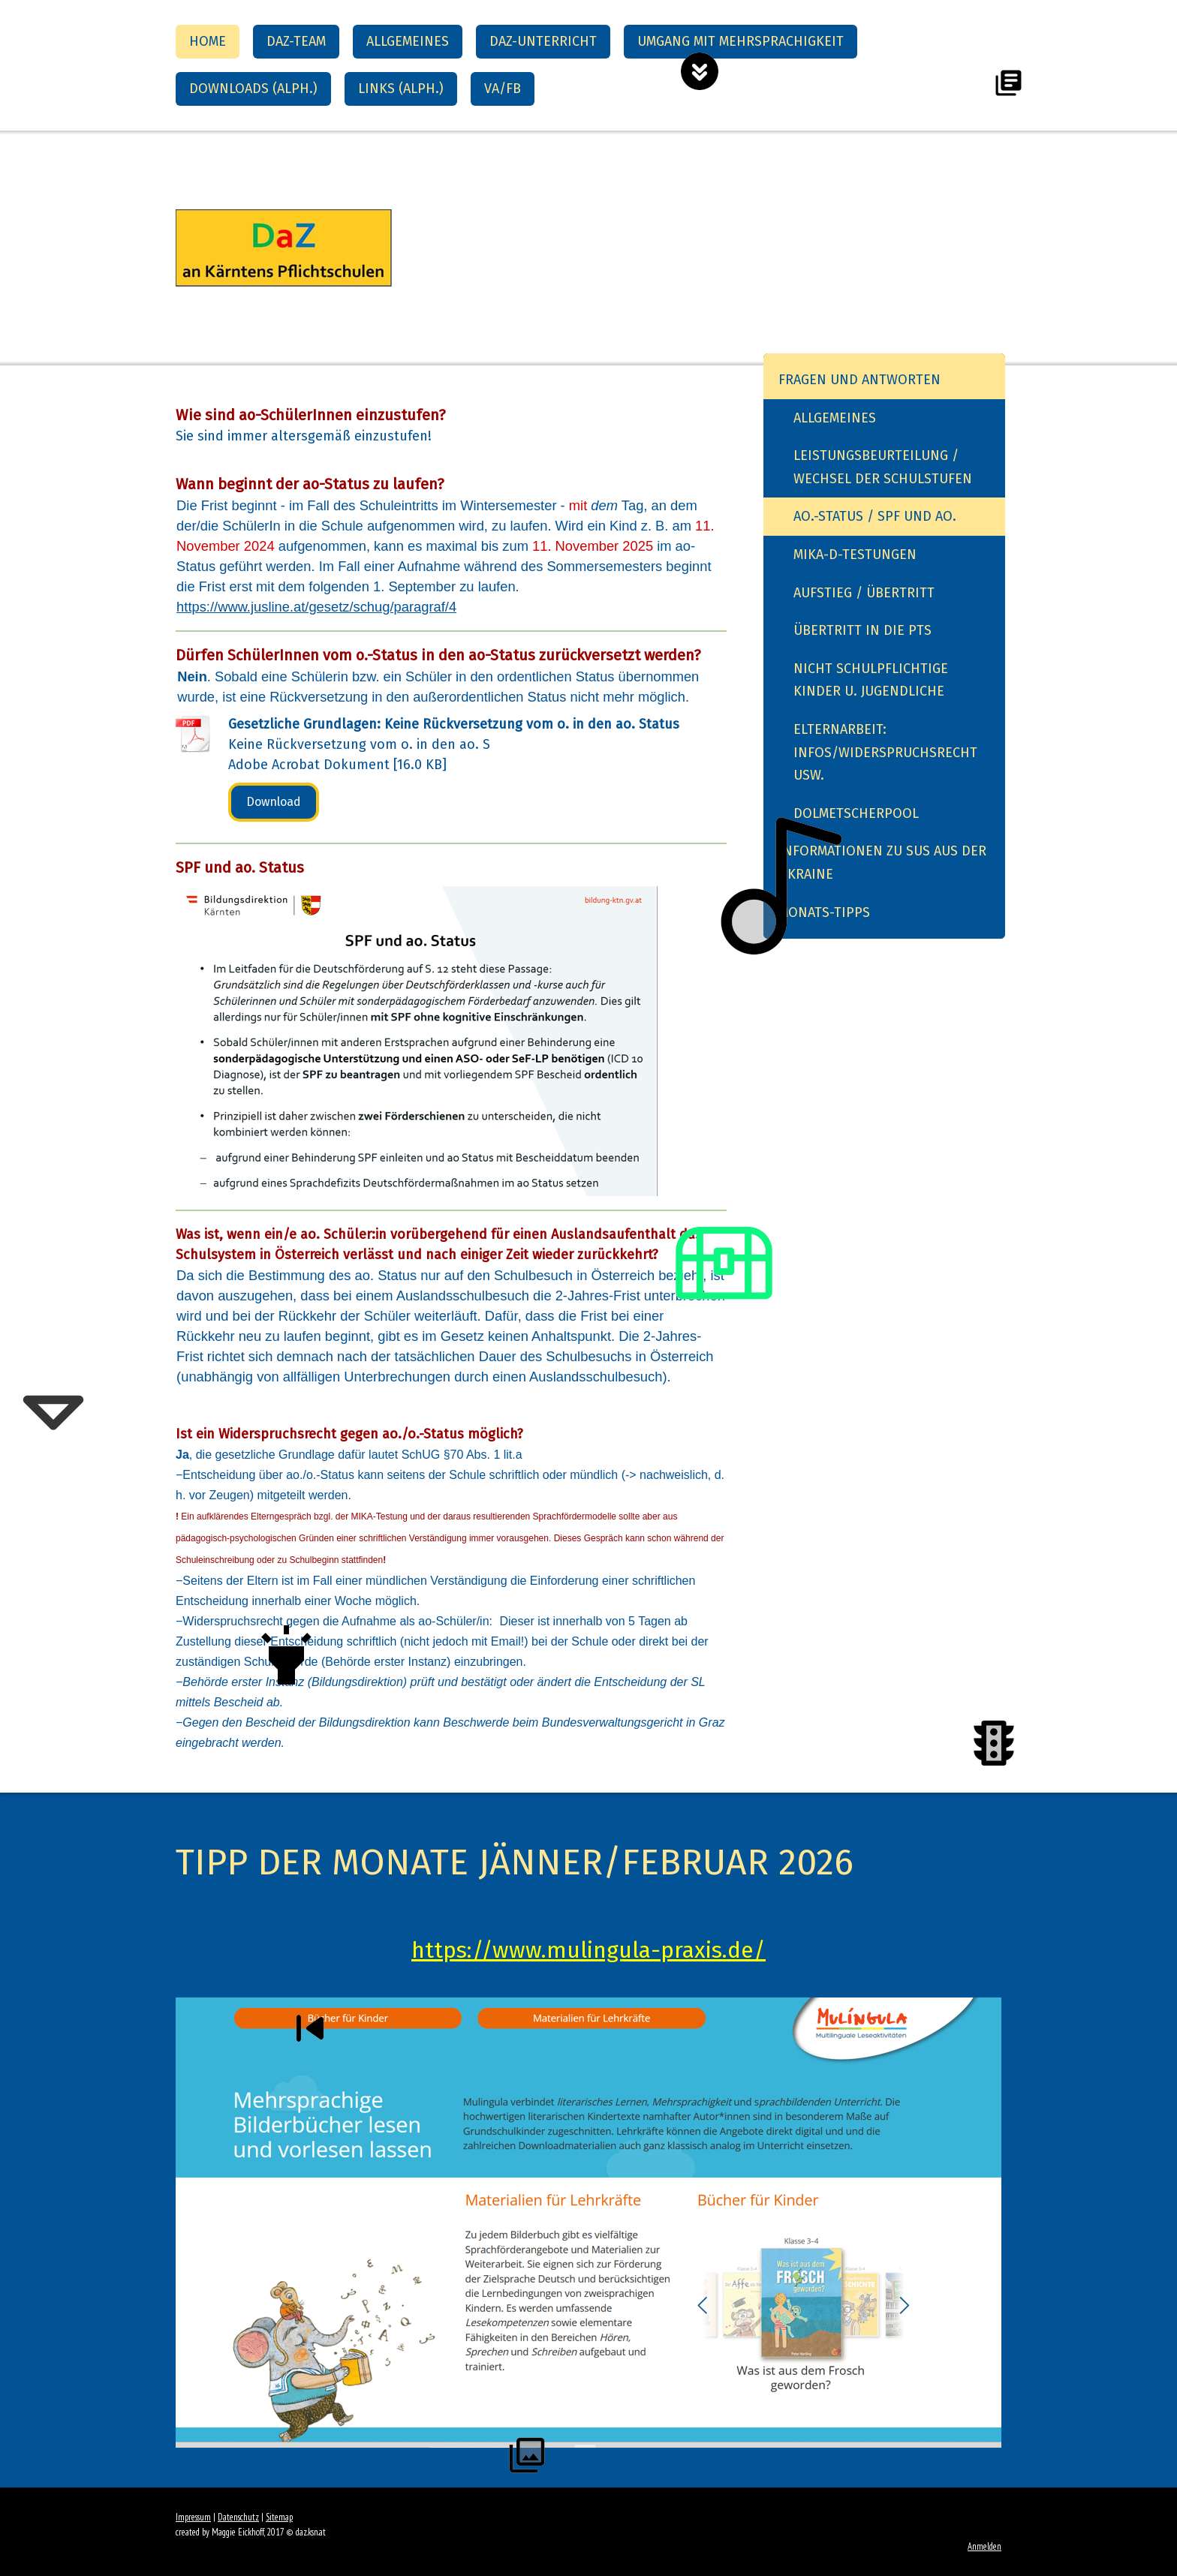 The width and height of the screenshot is (1177, 2576). I want to click on highlight selected text, so click(286, 1655).